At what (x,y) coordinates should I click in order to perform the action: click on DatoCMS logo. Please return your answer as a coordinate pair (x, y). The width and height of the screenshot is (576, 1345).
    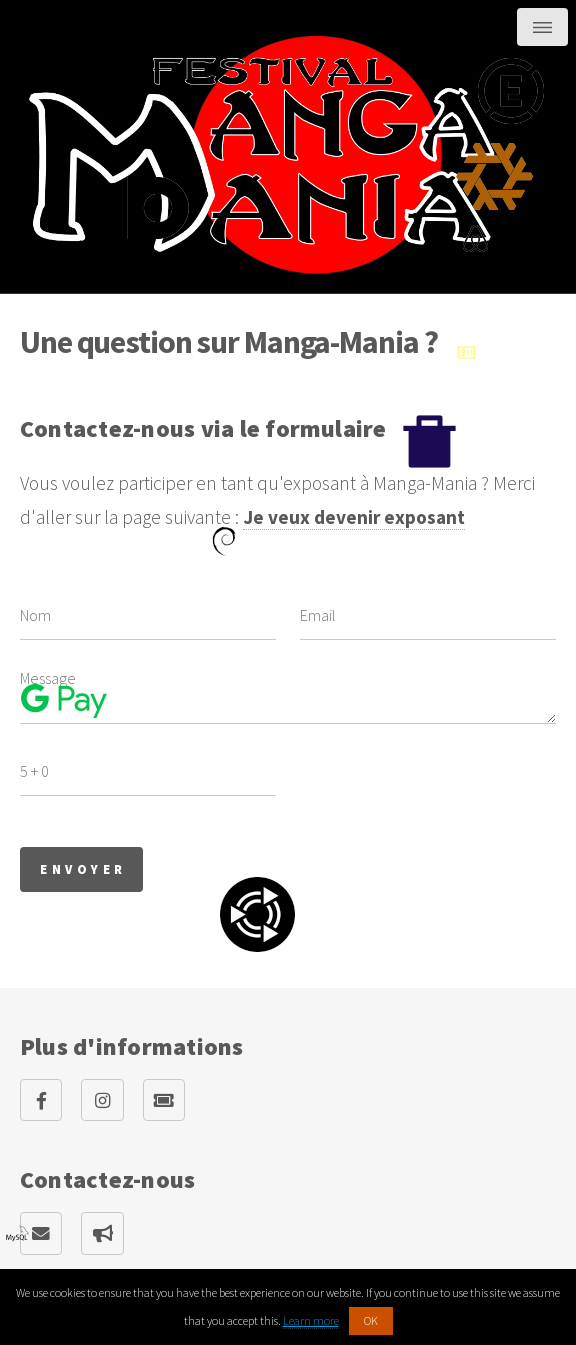
    Looking at the image, I should click on (158, 208).